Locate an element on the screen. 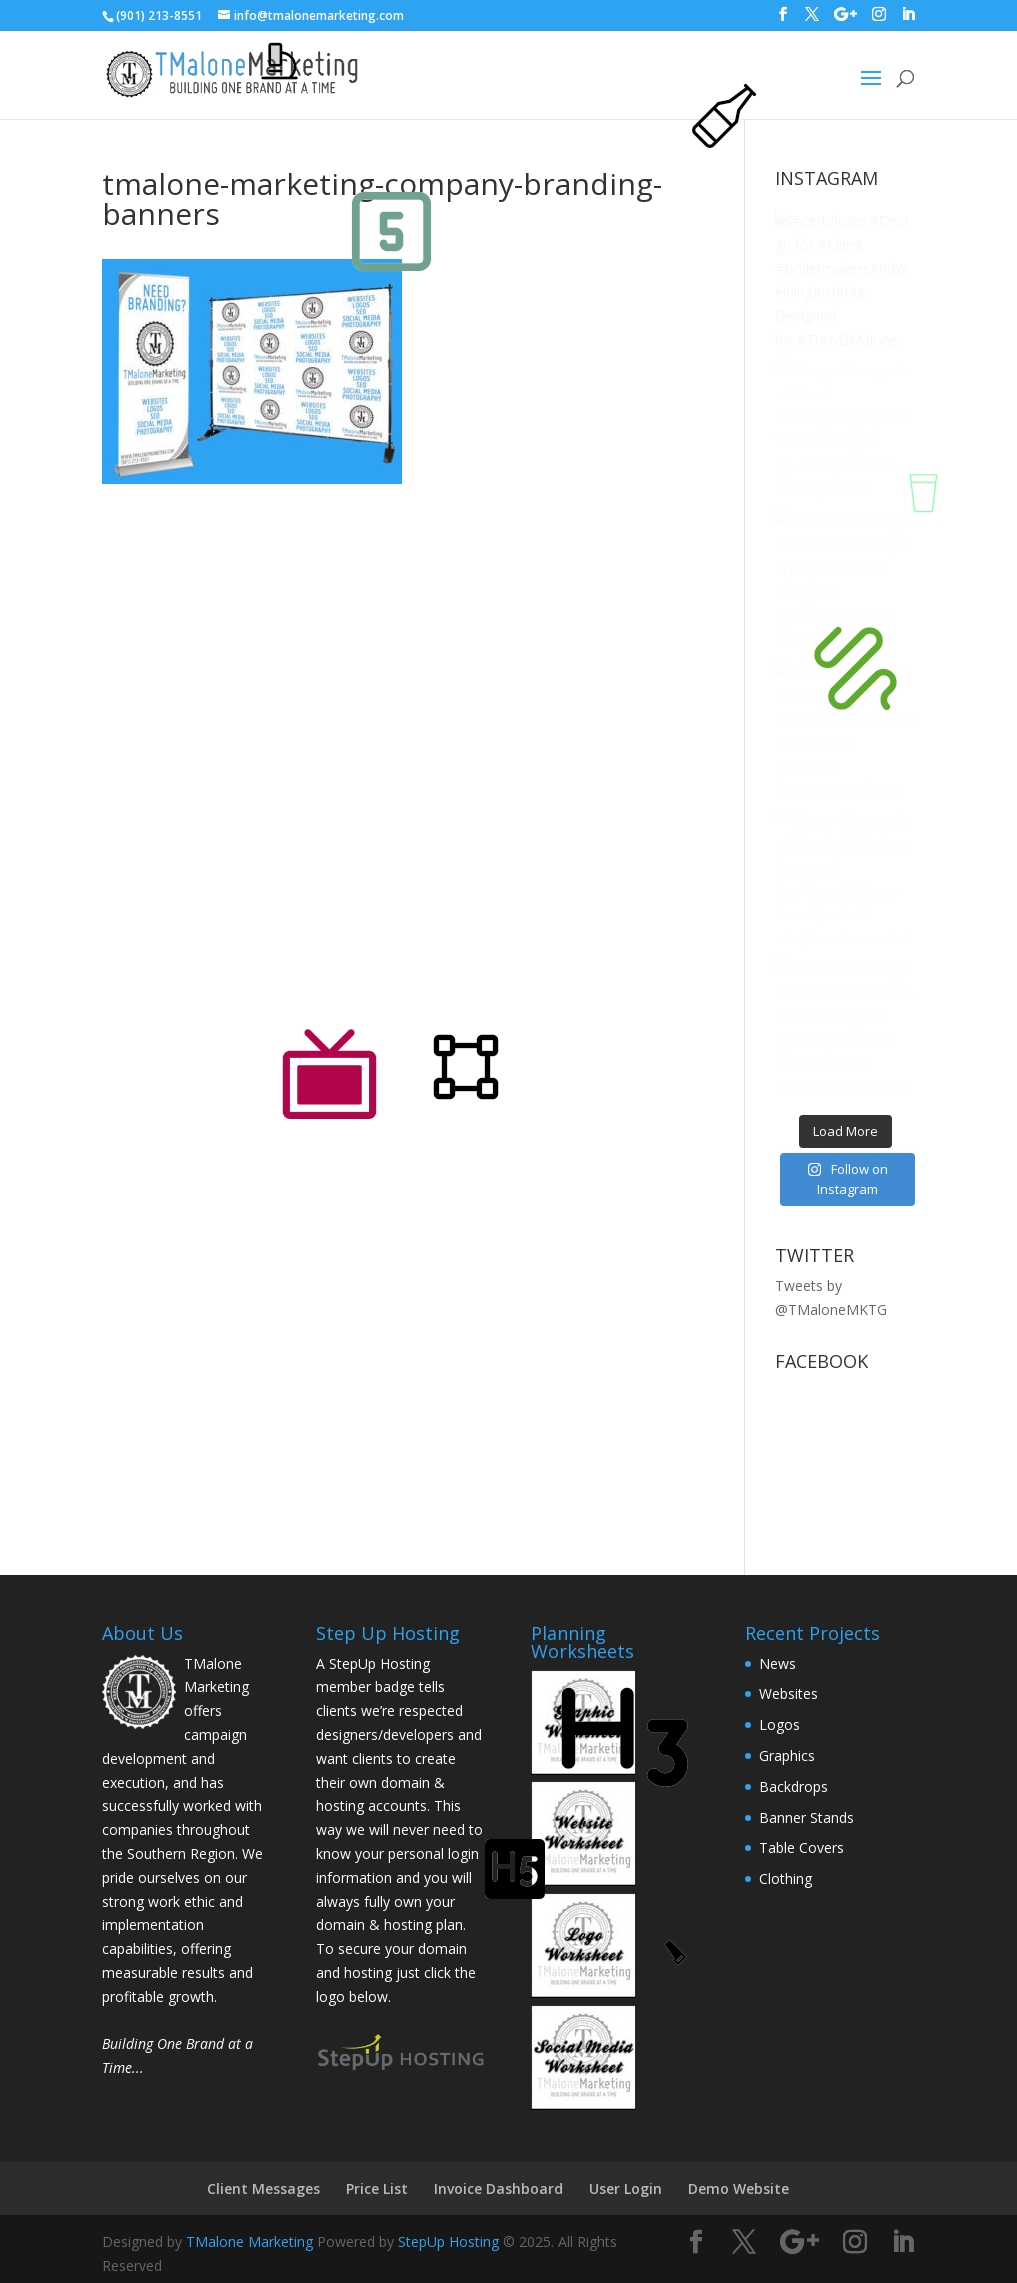  format text as heading level 3 is located at coordinates (618, 1735).